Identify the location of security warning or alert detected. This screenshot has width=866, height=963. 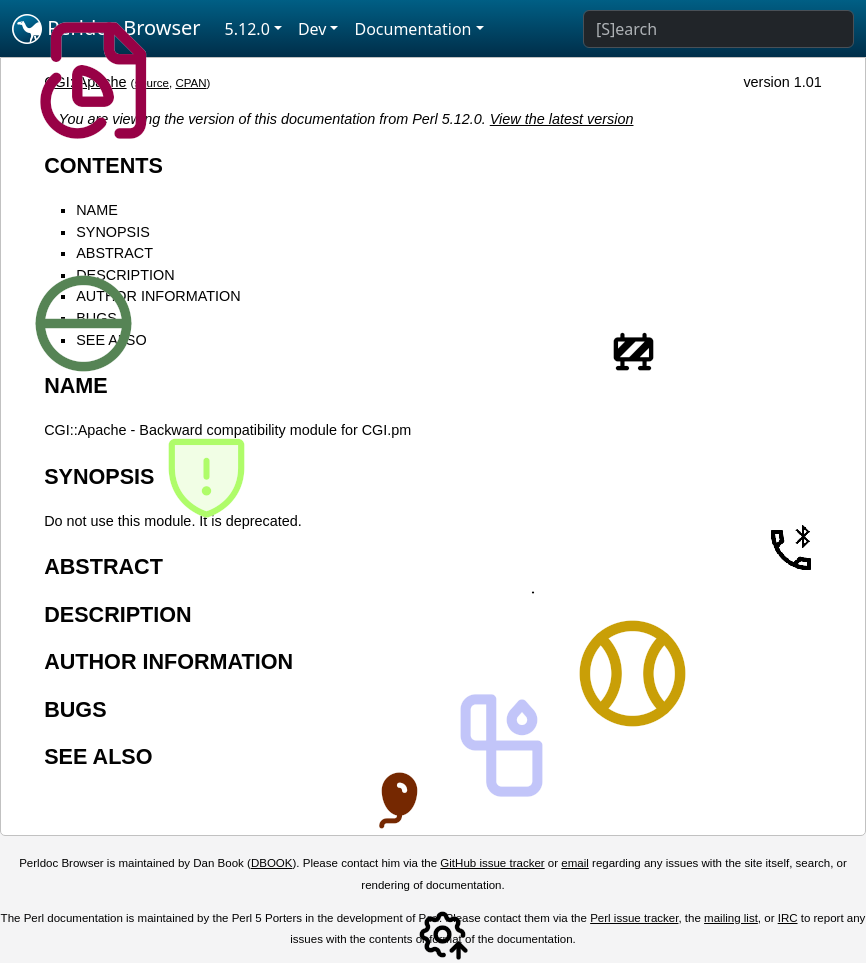
(206, 473).